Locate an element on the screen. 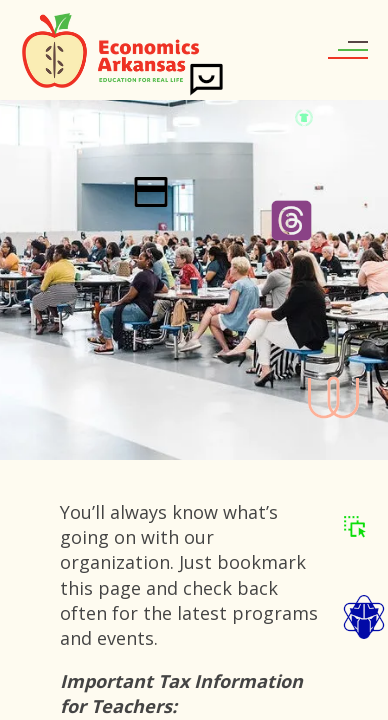  visit primereact component library website is located at coordinates (364, 617).